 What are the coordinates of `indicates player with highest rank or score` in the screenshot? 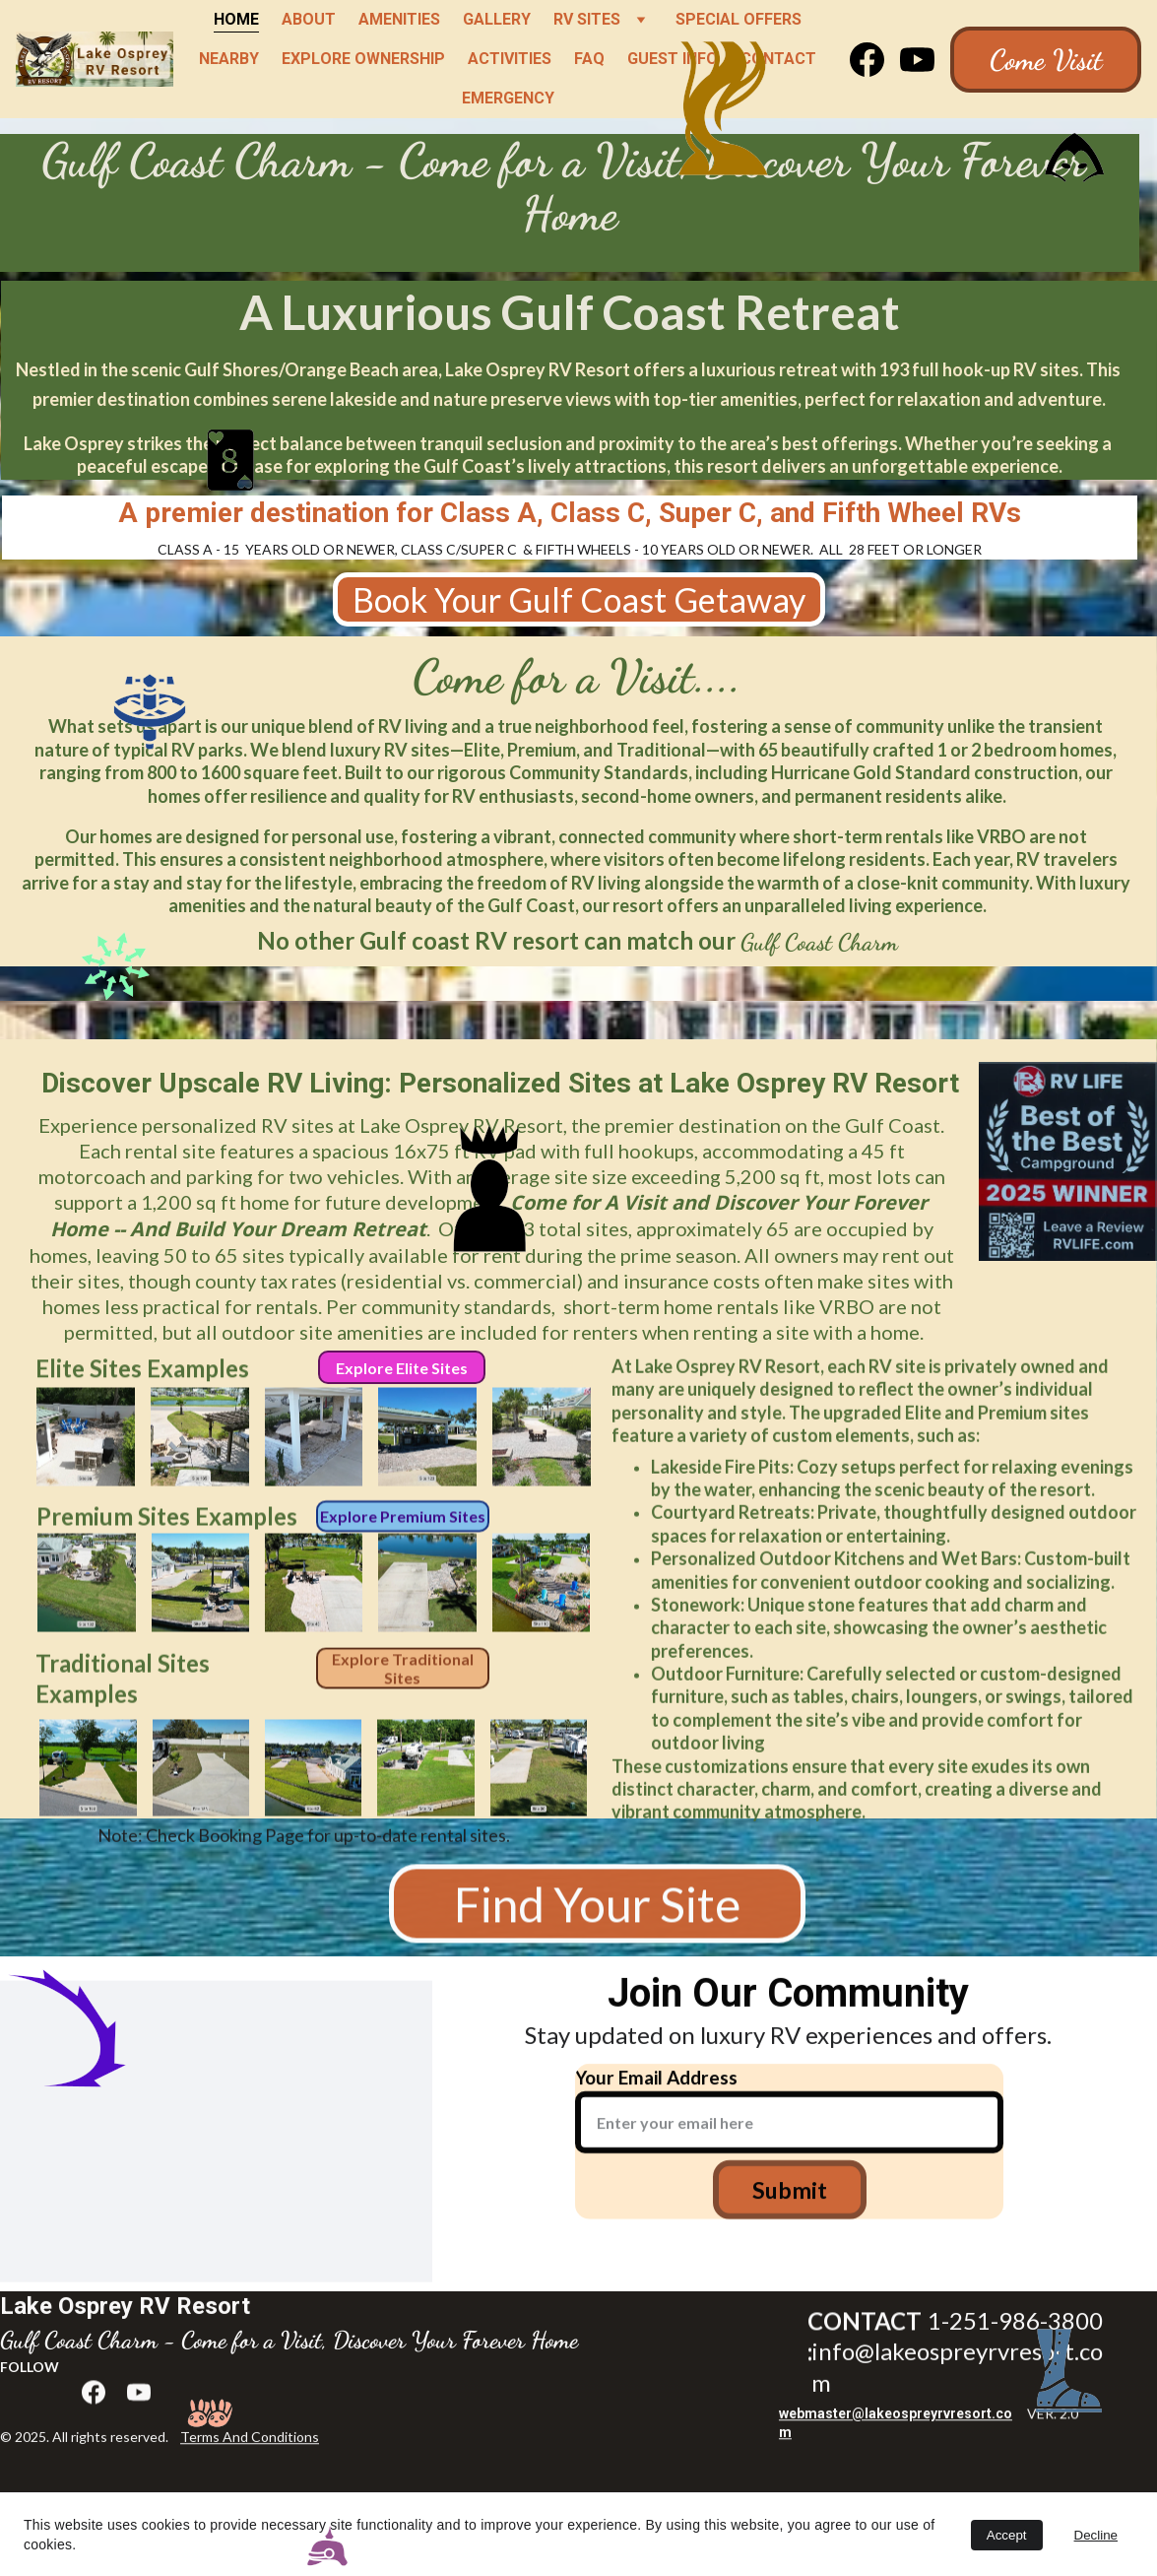 It's located at (488, 1187).